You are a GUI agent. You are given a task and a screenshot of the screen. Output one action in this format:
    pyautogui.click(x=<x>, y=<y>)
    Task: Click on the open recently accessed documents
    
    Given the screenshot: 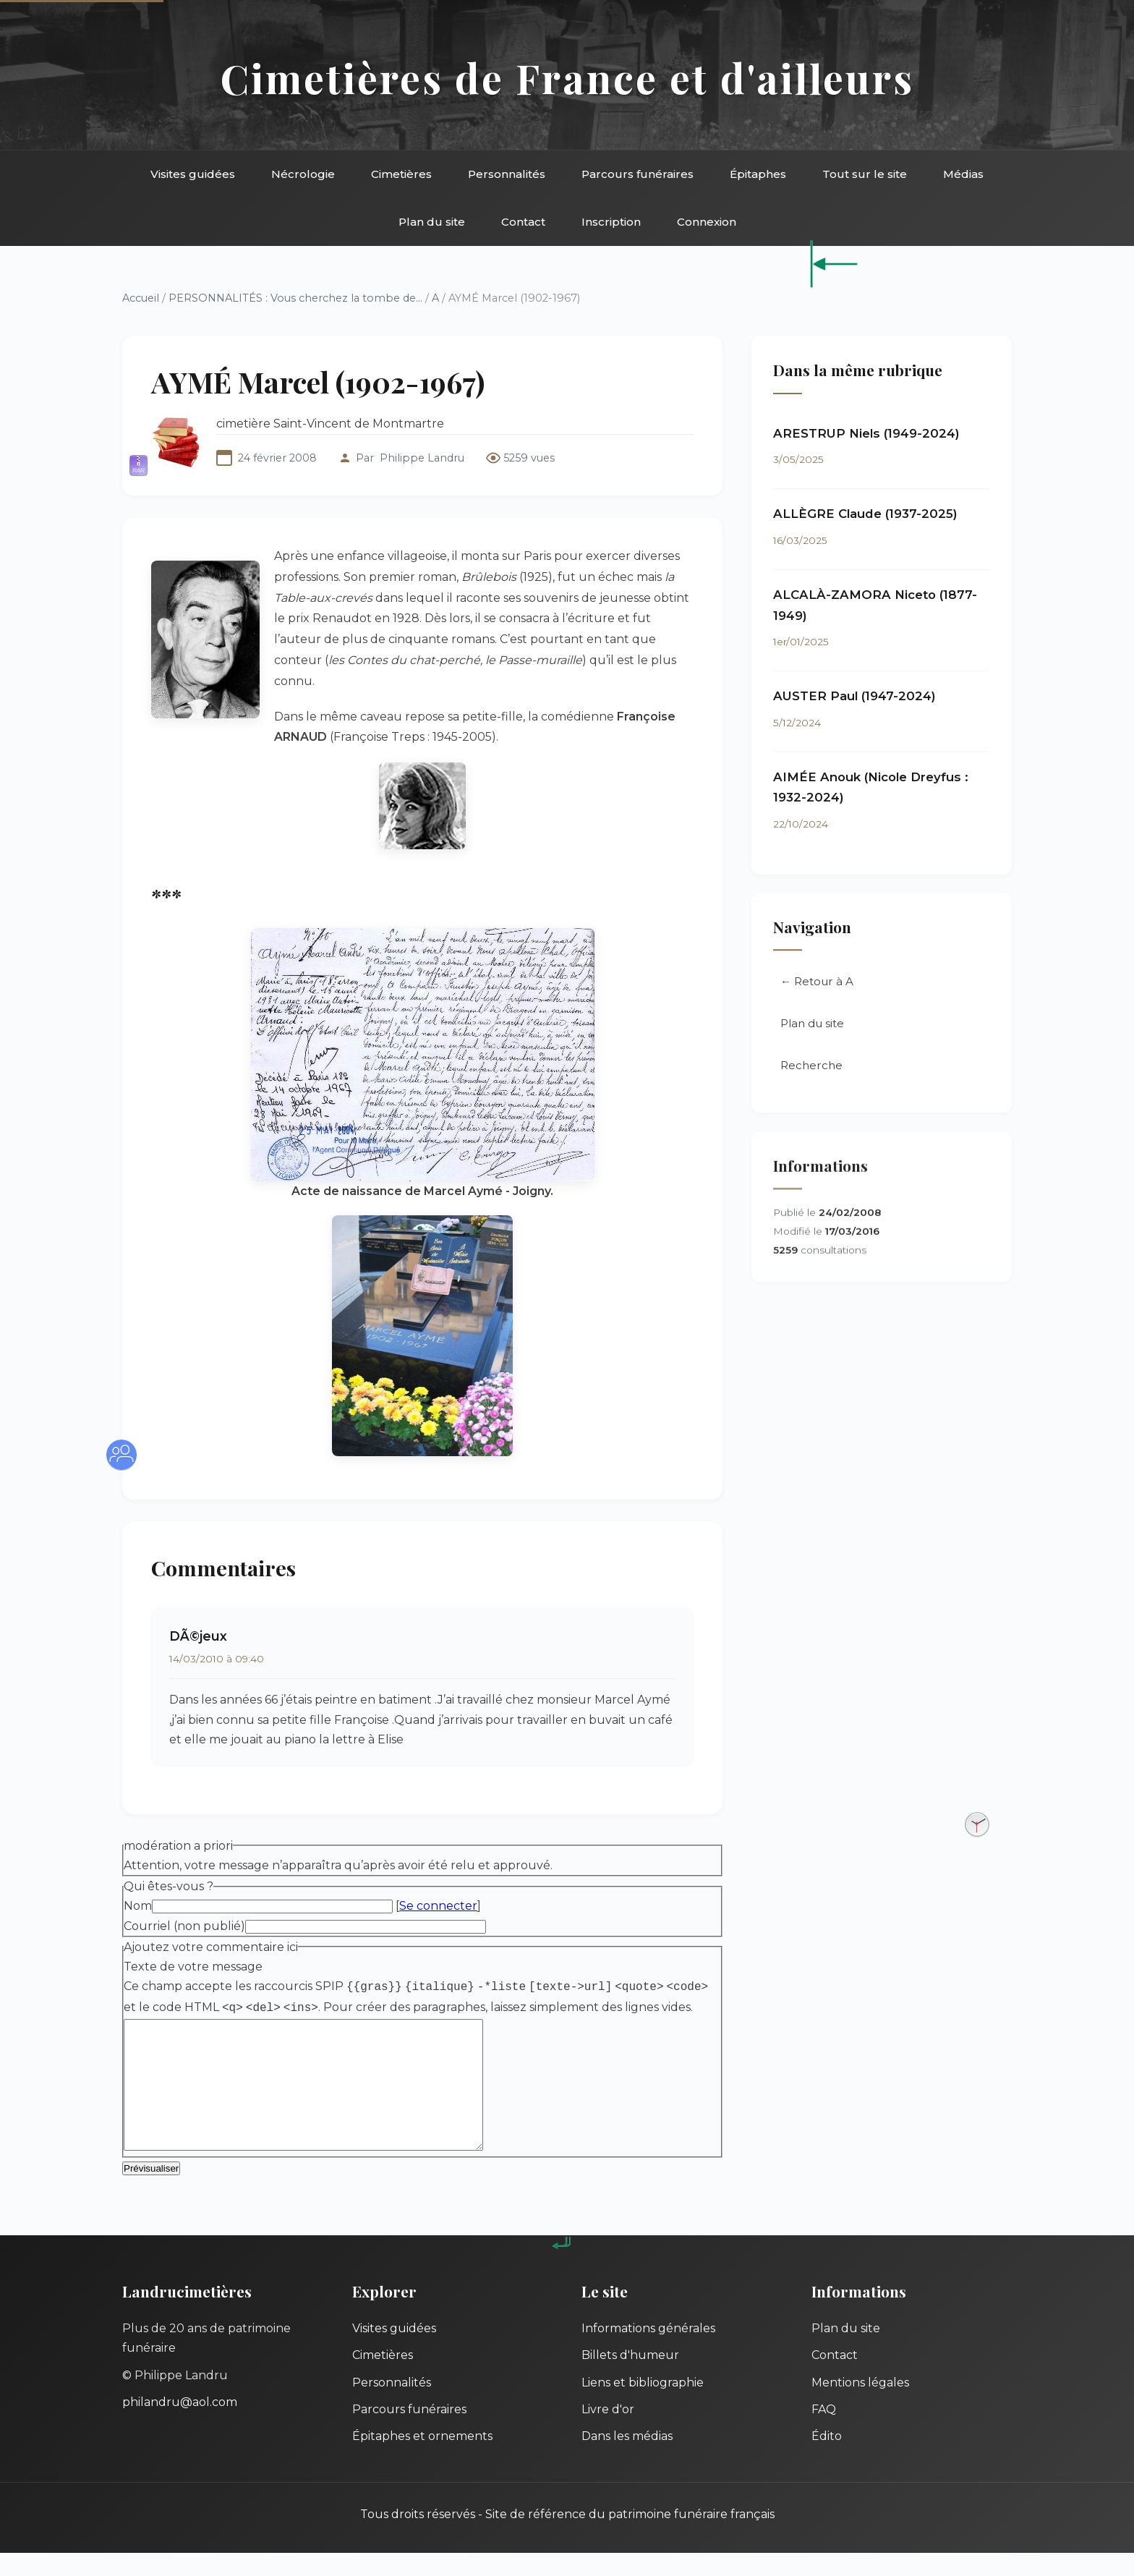 What is the action you would take?
    pyautogui.click(x=977, y=1824)
    